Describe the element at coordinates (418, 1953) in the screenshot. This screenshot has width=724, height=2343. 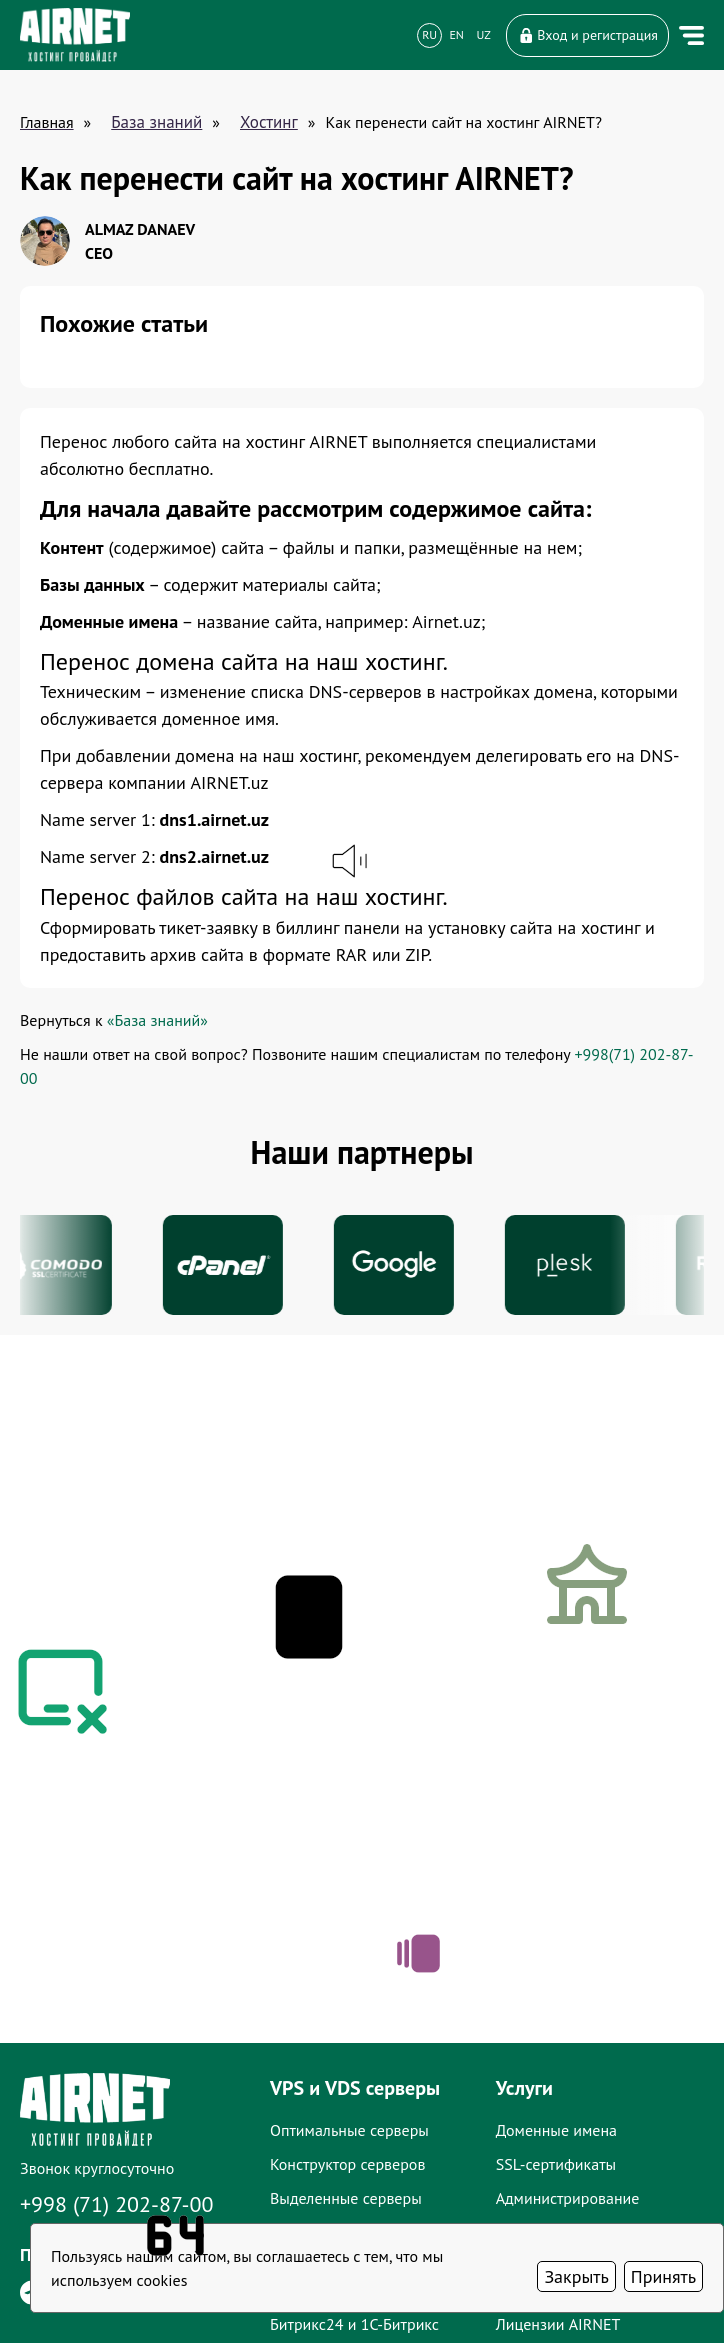
I see `view version history` at that location.